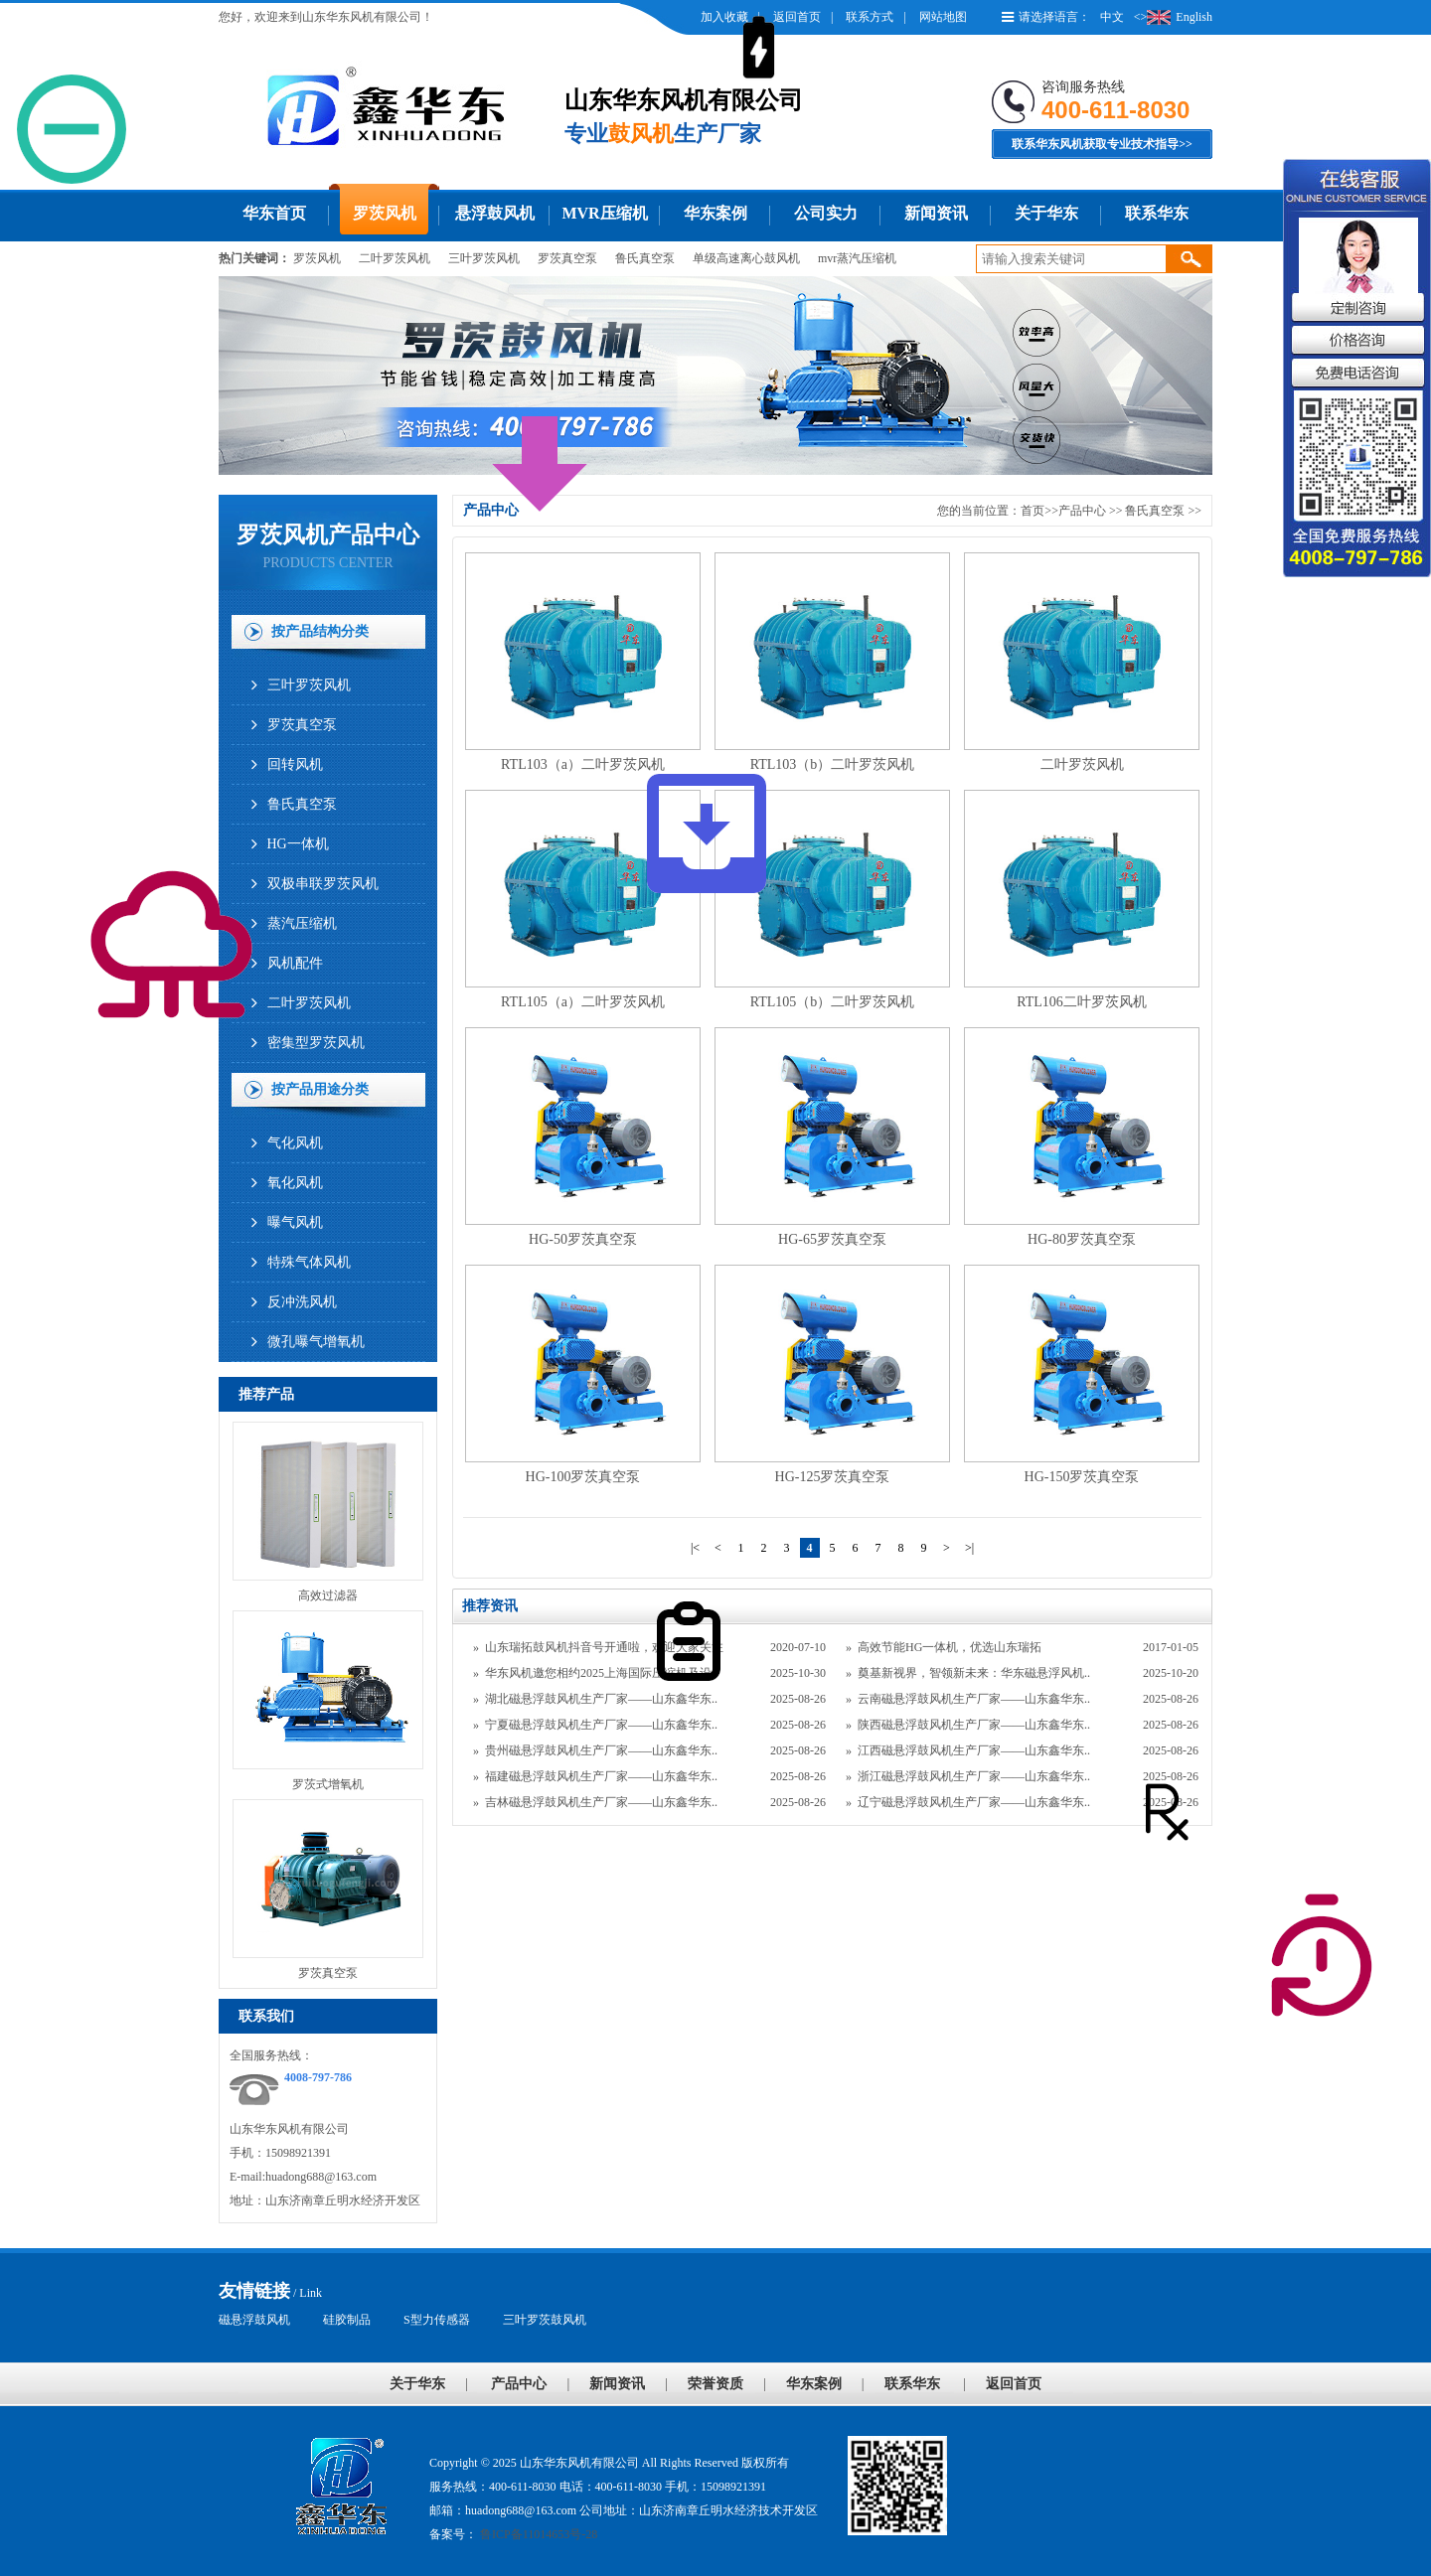 Image resolution: width=1431 pixels, height=2576 pixels. What do you see at coordinates (689, 1641) in the screenshot?
I see `view clipboard contents` at bounding box center [689, 1641].